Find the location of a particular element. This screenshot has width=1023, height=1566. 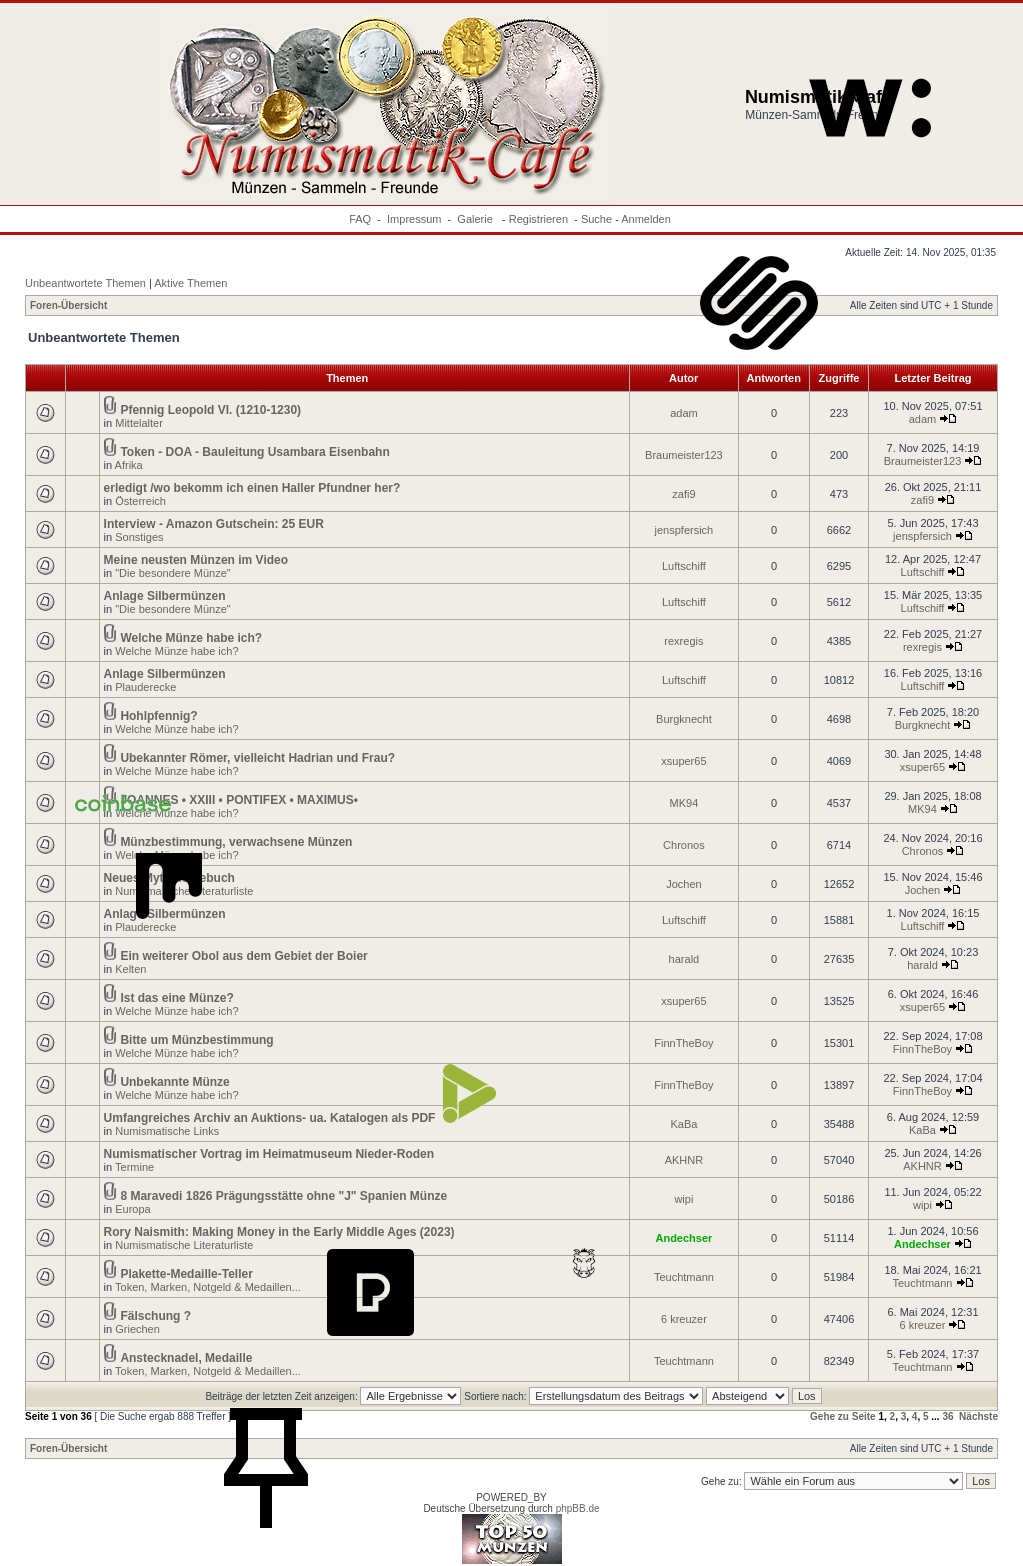

pin an item to keep it visible is located at coordinates (266, 1462).